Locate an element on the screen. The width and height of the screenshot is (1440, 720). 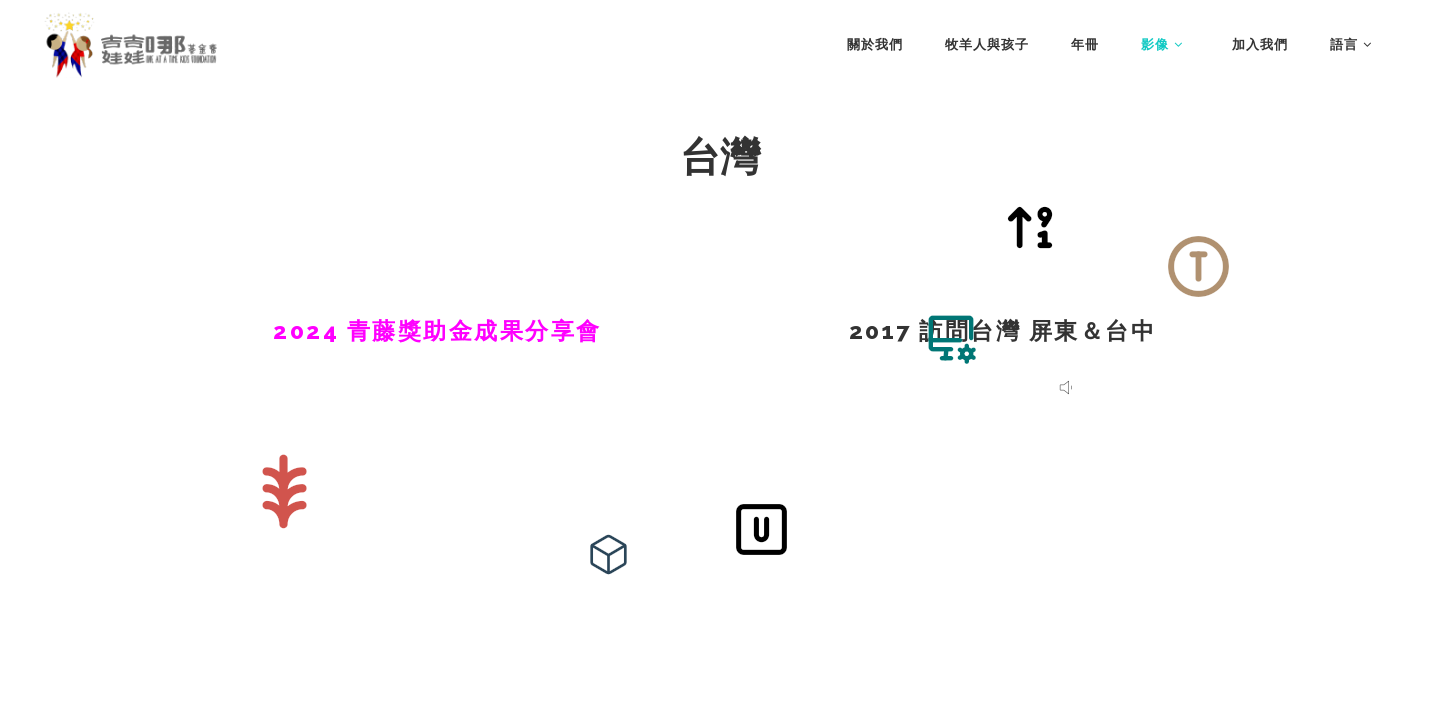
view growth metrics or analytics is located at coordinates (283, 492).